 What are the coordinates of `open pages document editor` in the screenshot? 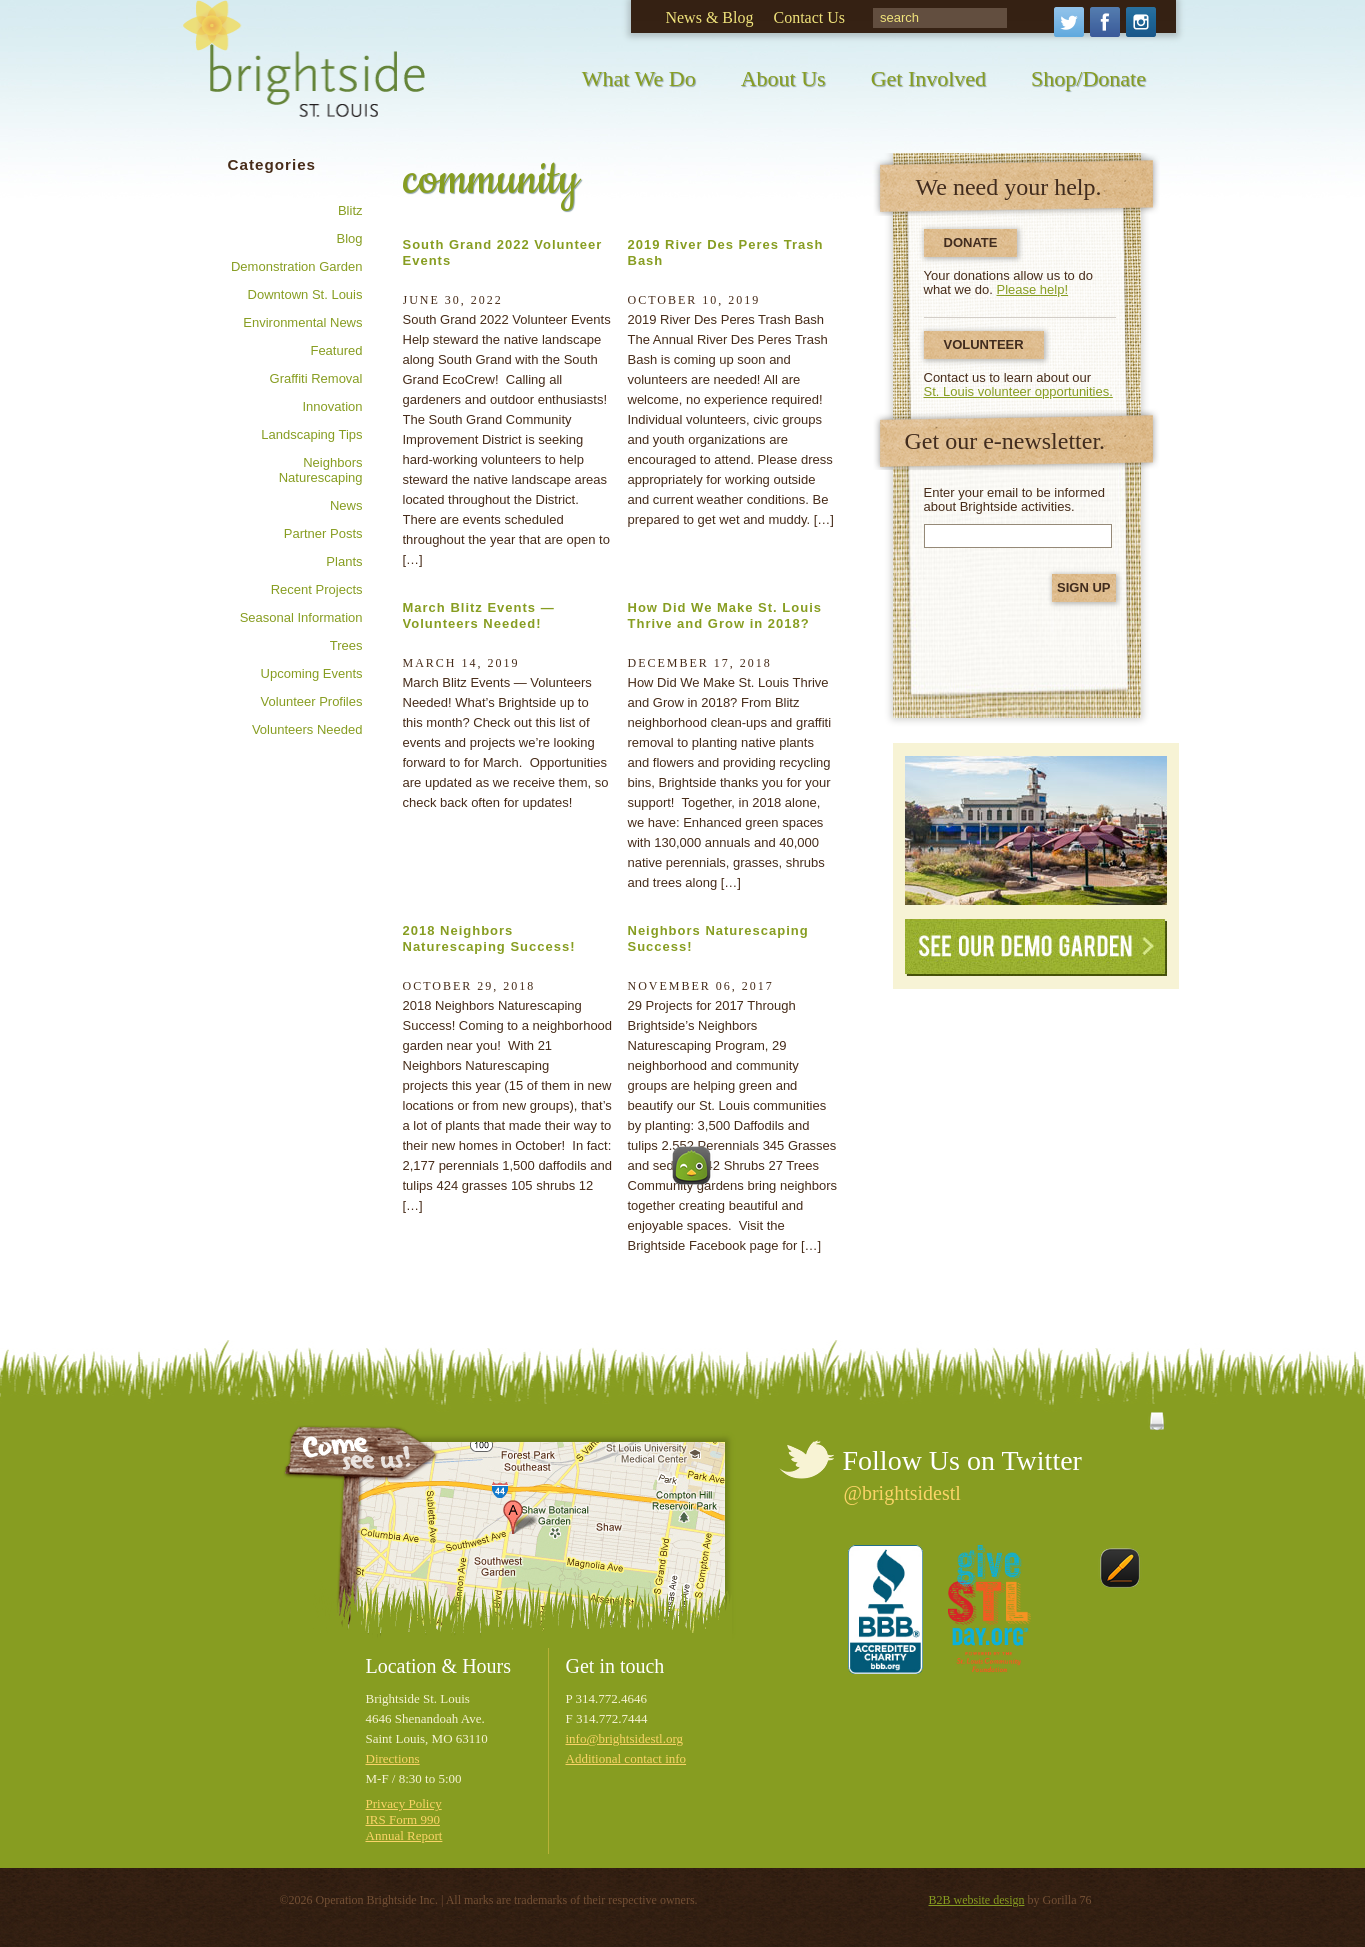 It's located at (1120, 1568).